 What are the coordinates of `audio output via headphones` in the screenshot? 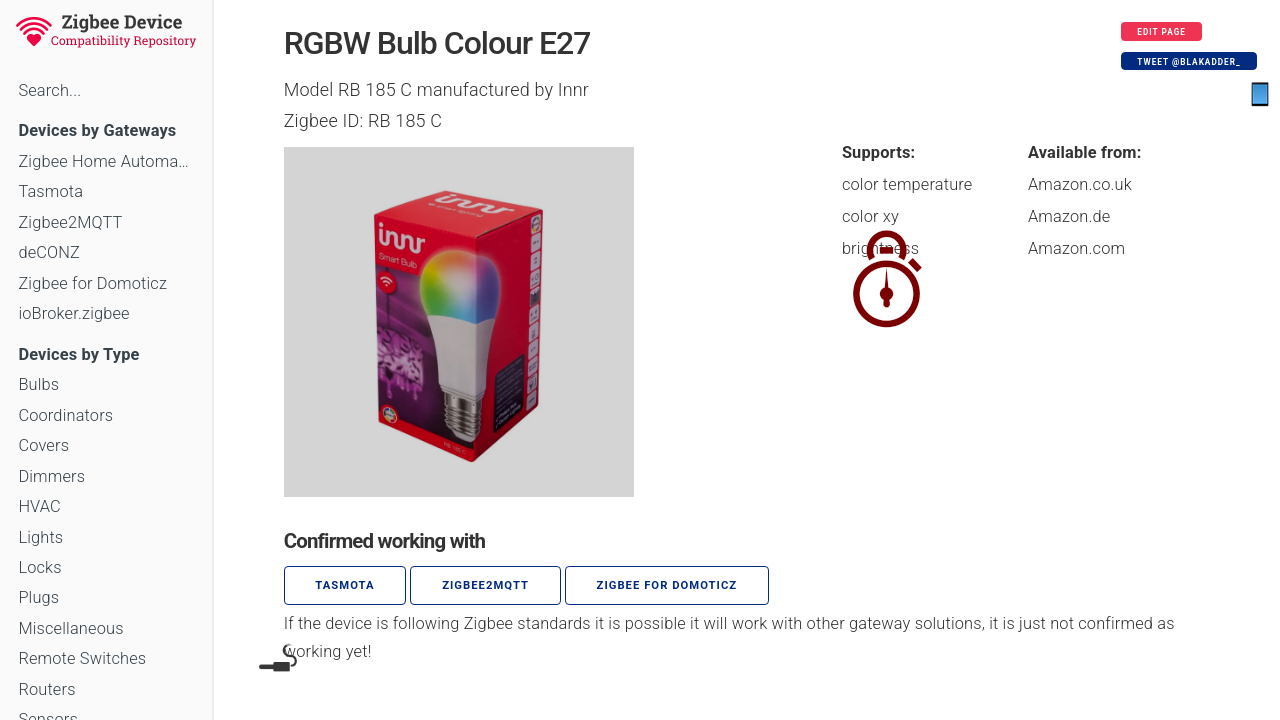 It's located at (278, 662).